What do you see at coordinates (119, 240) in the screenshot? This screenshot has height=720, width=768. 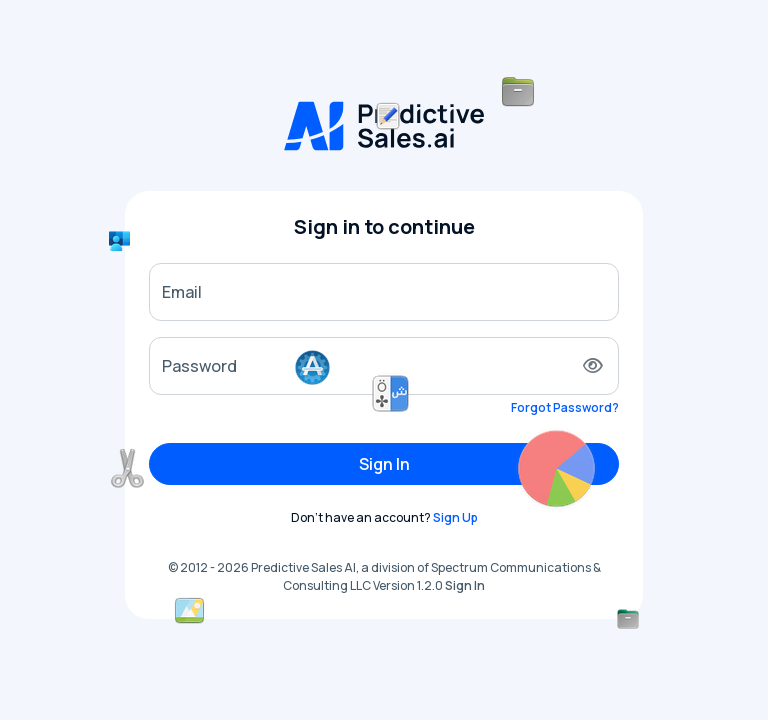 I see `open the portal app` at bounding box center [119, 240].